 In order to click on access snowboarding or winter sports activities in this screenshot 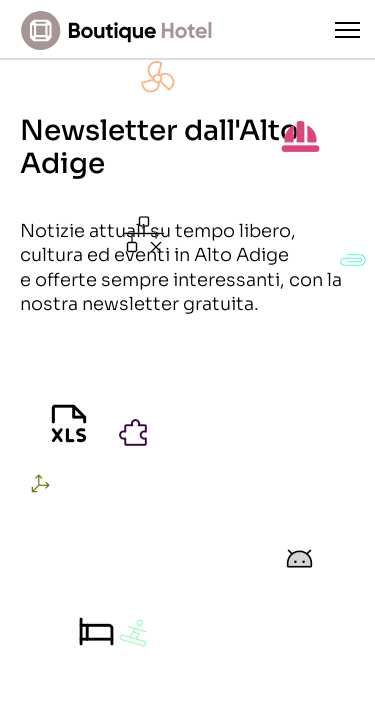, I will do `click(135, 633)`.